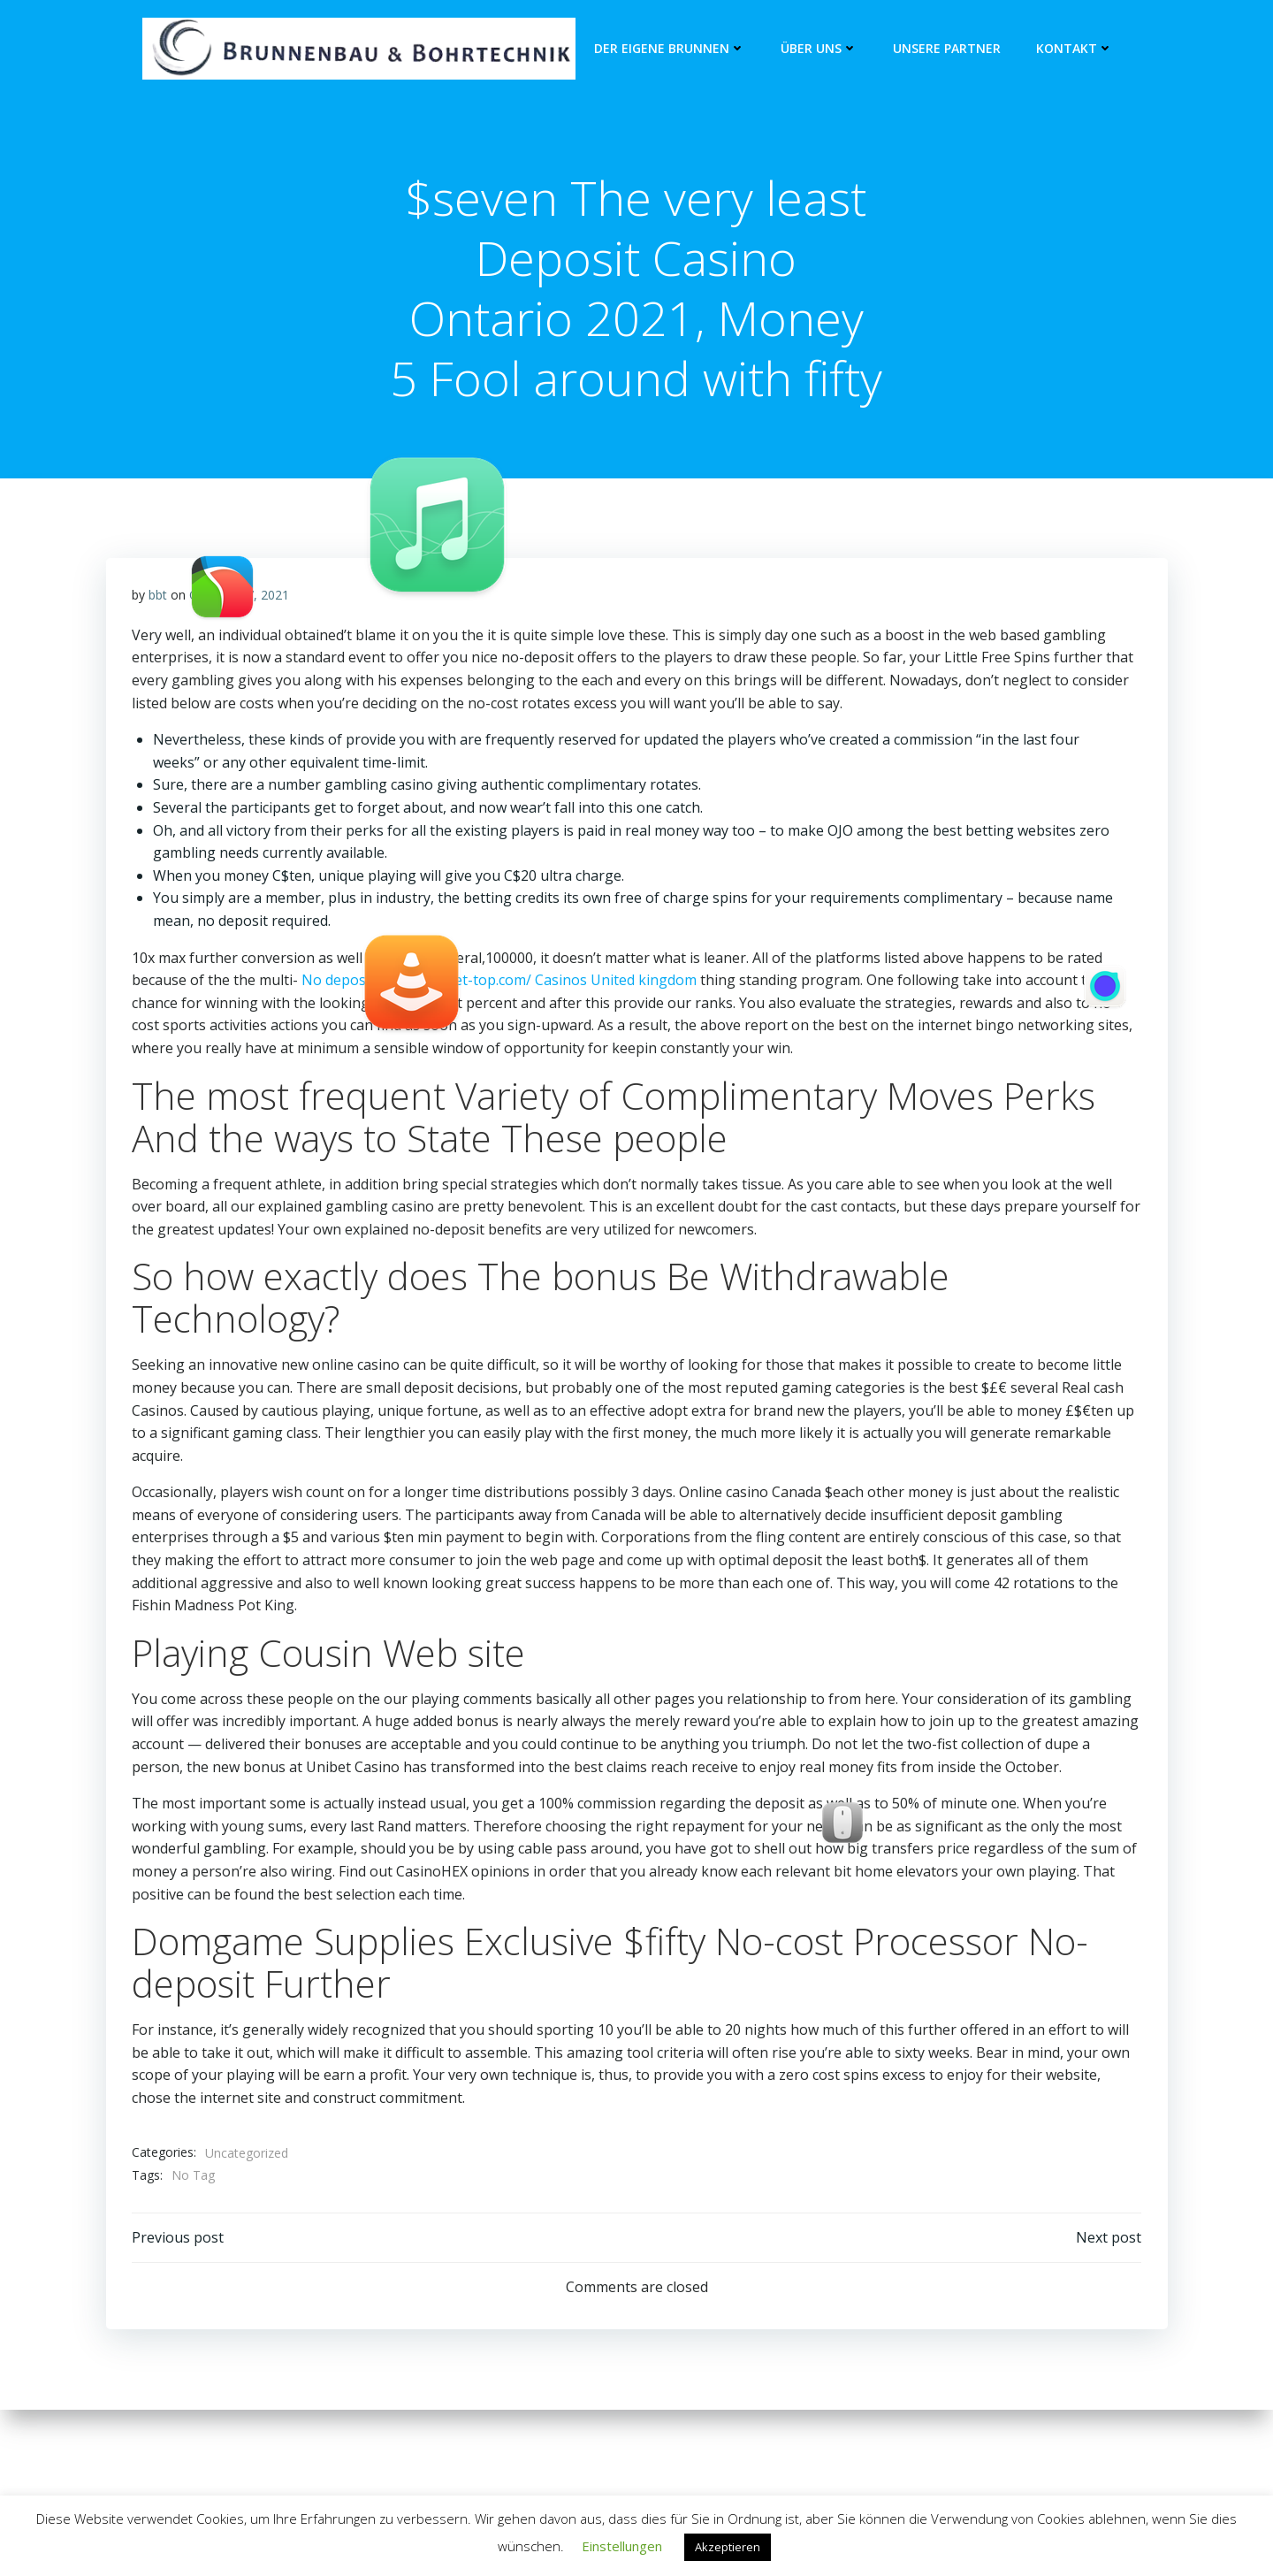 This screenshot has width=1273, height=2576. What do you see at coordinates (1105, 986) in the screenshot?
I see `open mercury browser app` at bounding box center [1105, 986].